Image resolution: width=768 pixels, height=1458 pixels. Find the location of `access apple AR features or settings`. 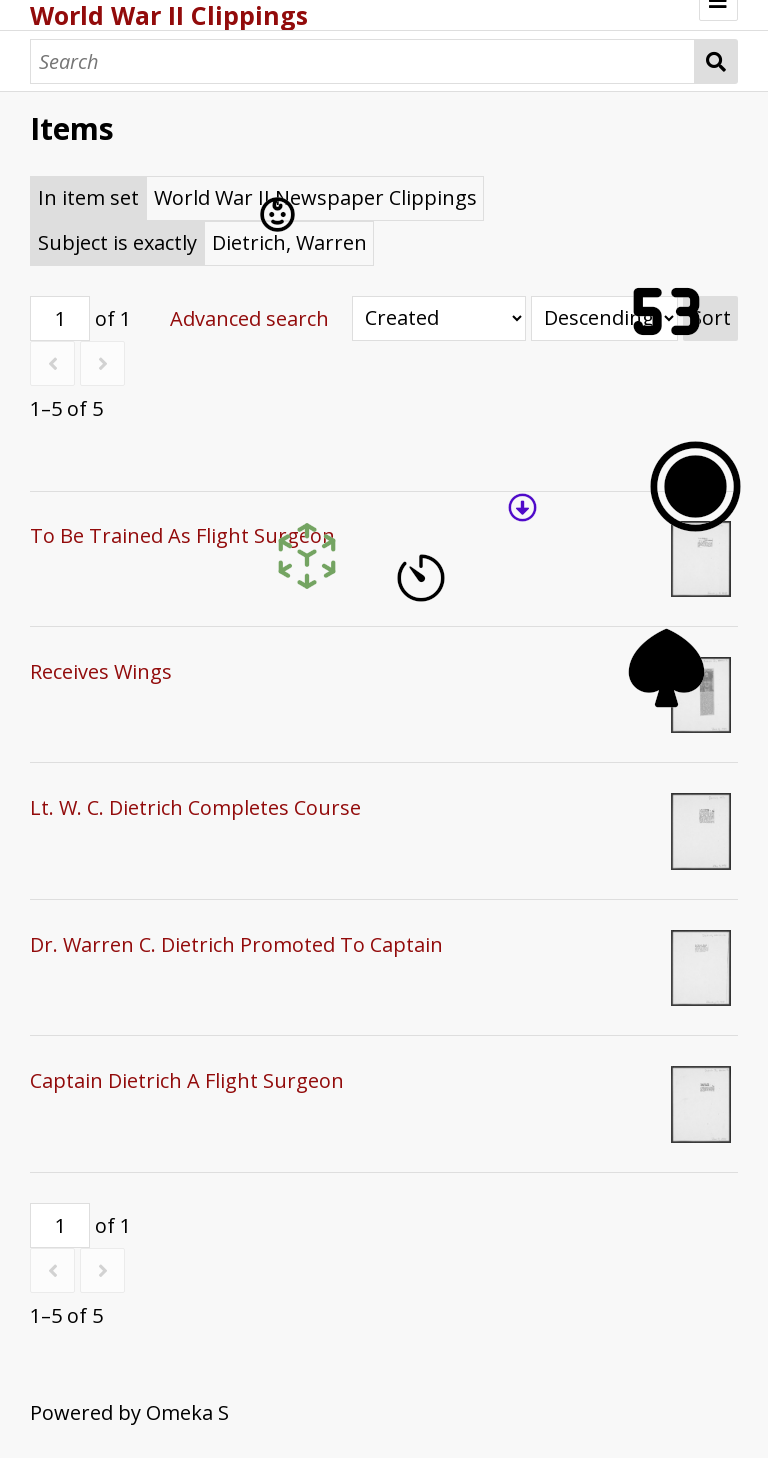

access apple AR features or settings is located at coordinates (307, 556).